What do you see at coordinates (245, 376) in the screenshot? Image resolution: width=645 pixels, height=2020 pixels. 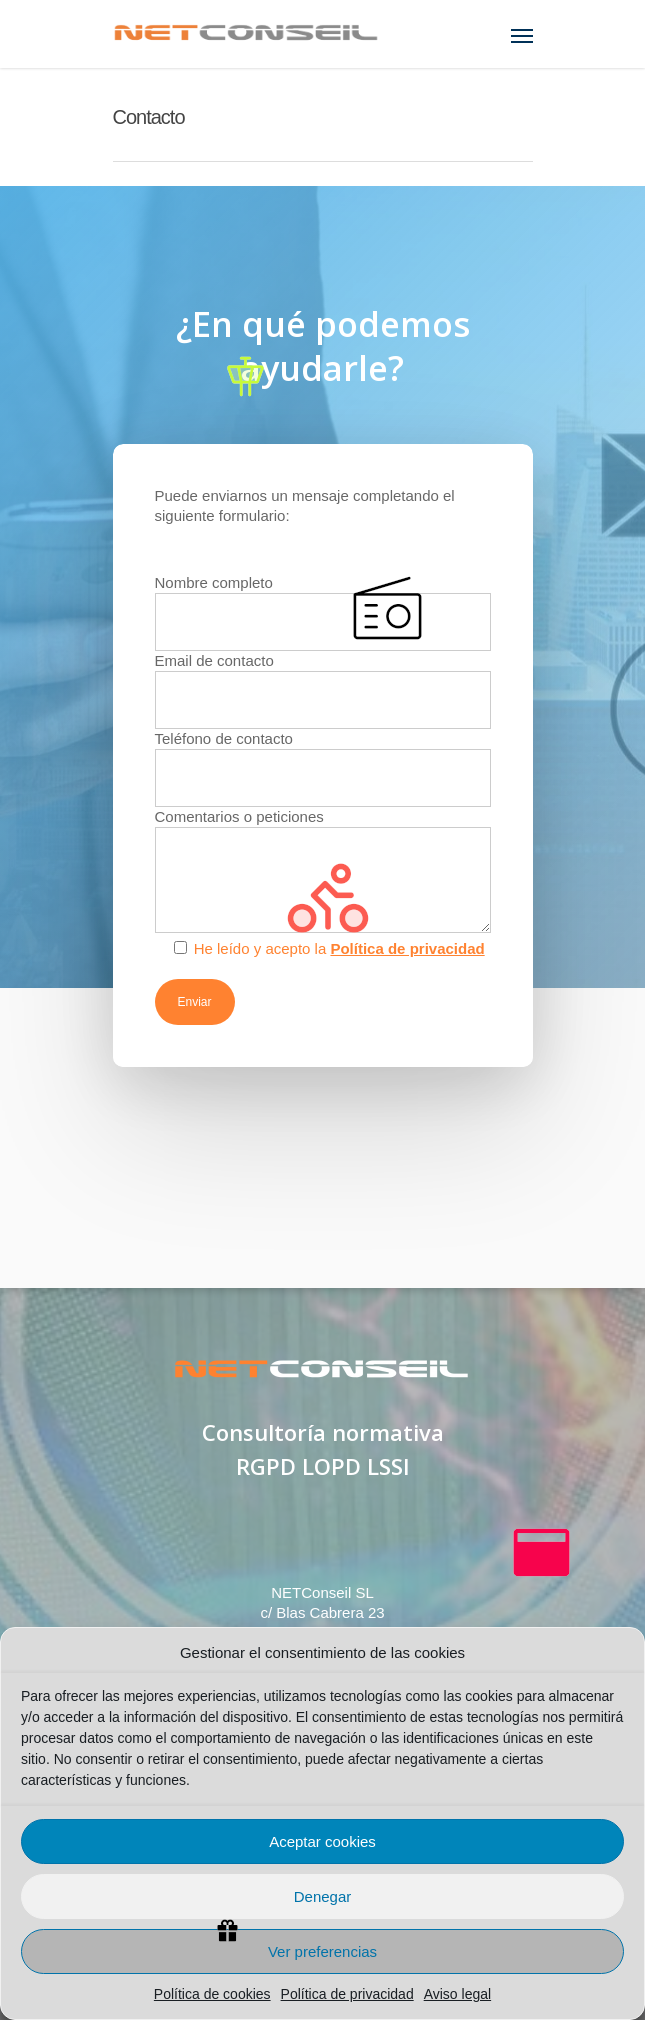 I see `access air traffic control features` at bounding box center [245, 376].